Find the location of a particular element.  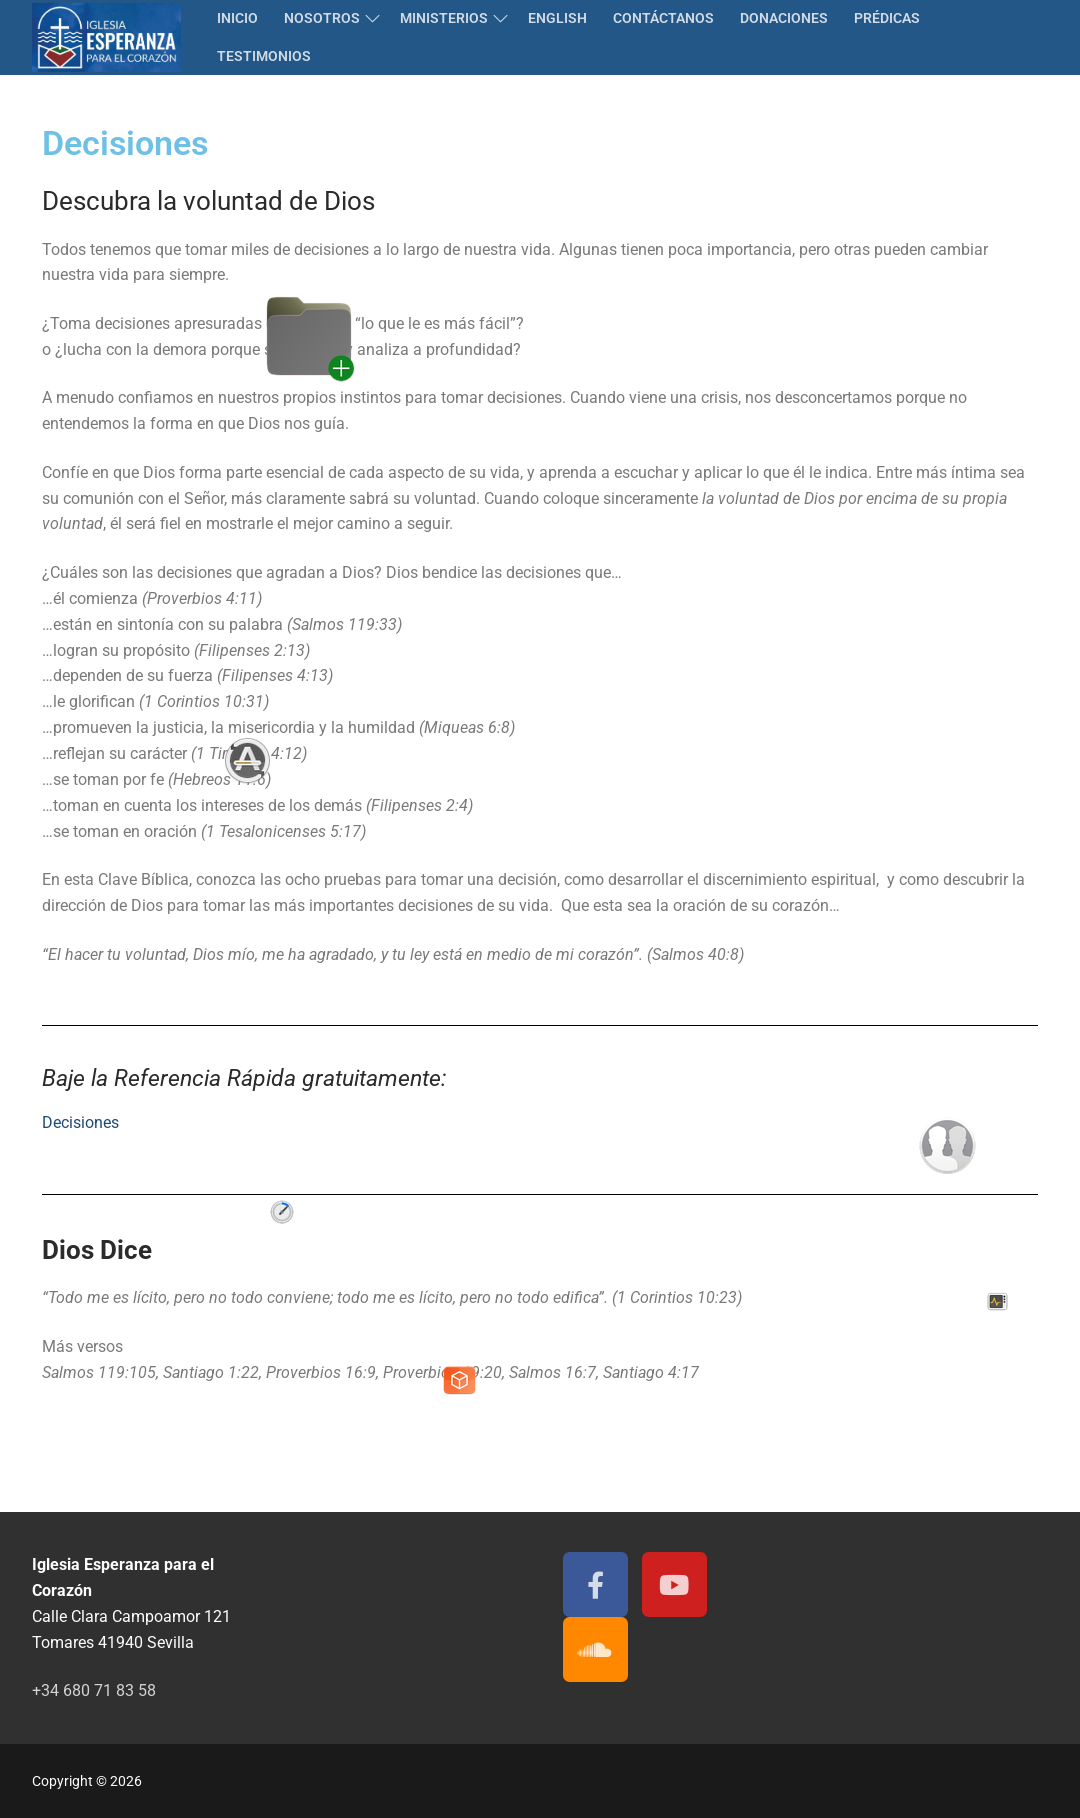

open system monitor application is located at coordinates (997, 1301).